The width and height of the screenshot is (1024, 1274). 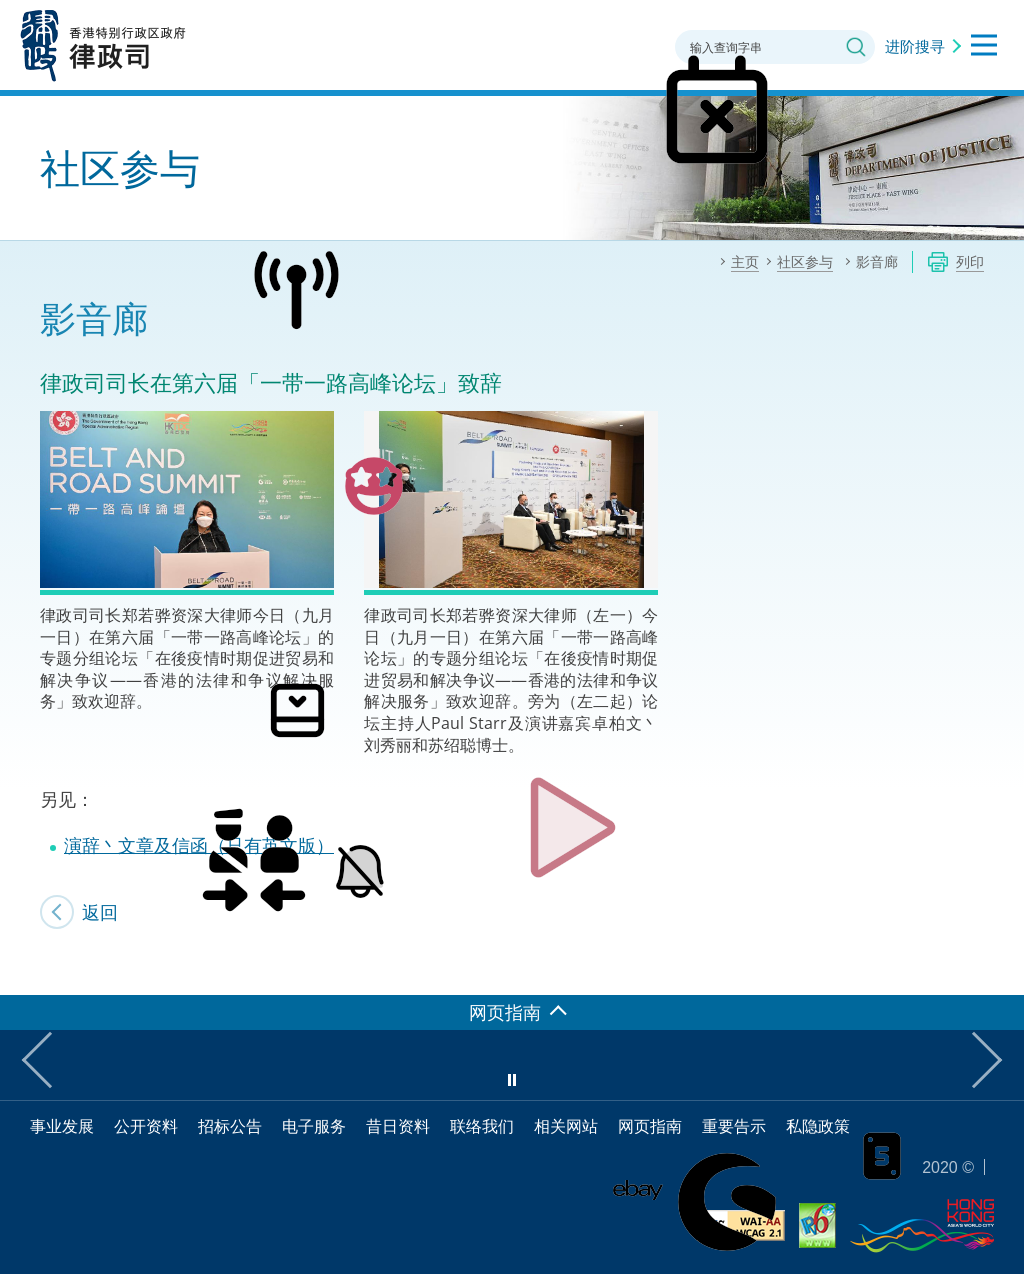 What do you see at coordinates (374, 486) in the screenshot?
I see `rate something as excellent or 5 stars` at bounding box center [374, 486].